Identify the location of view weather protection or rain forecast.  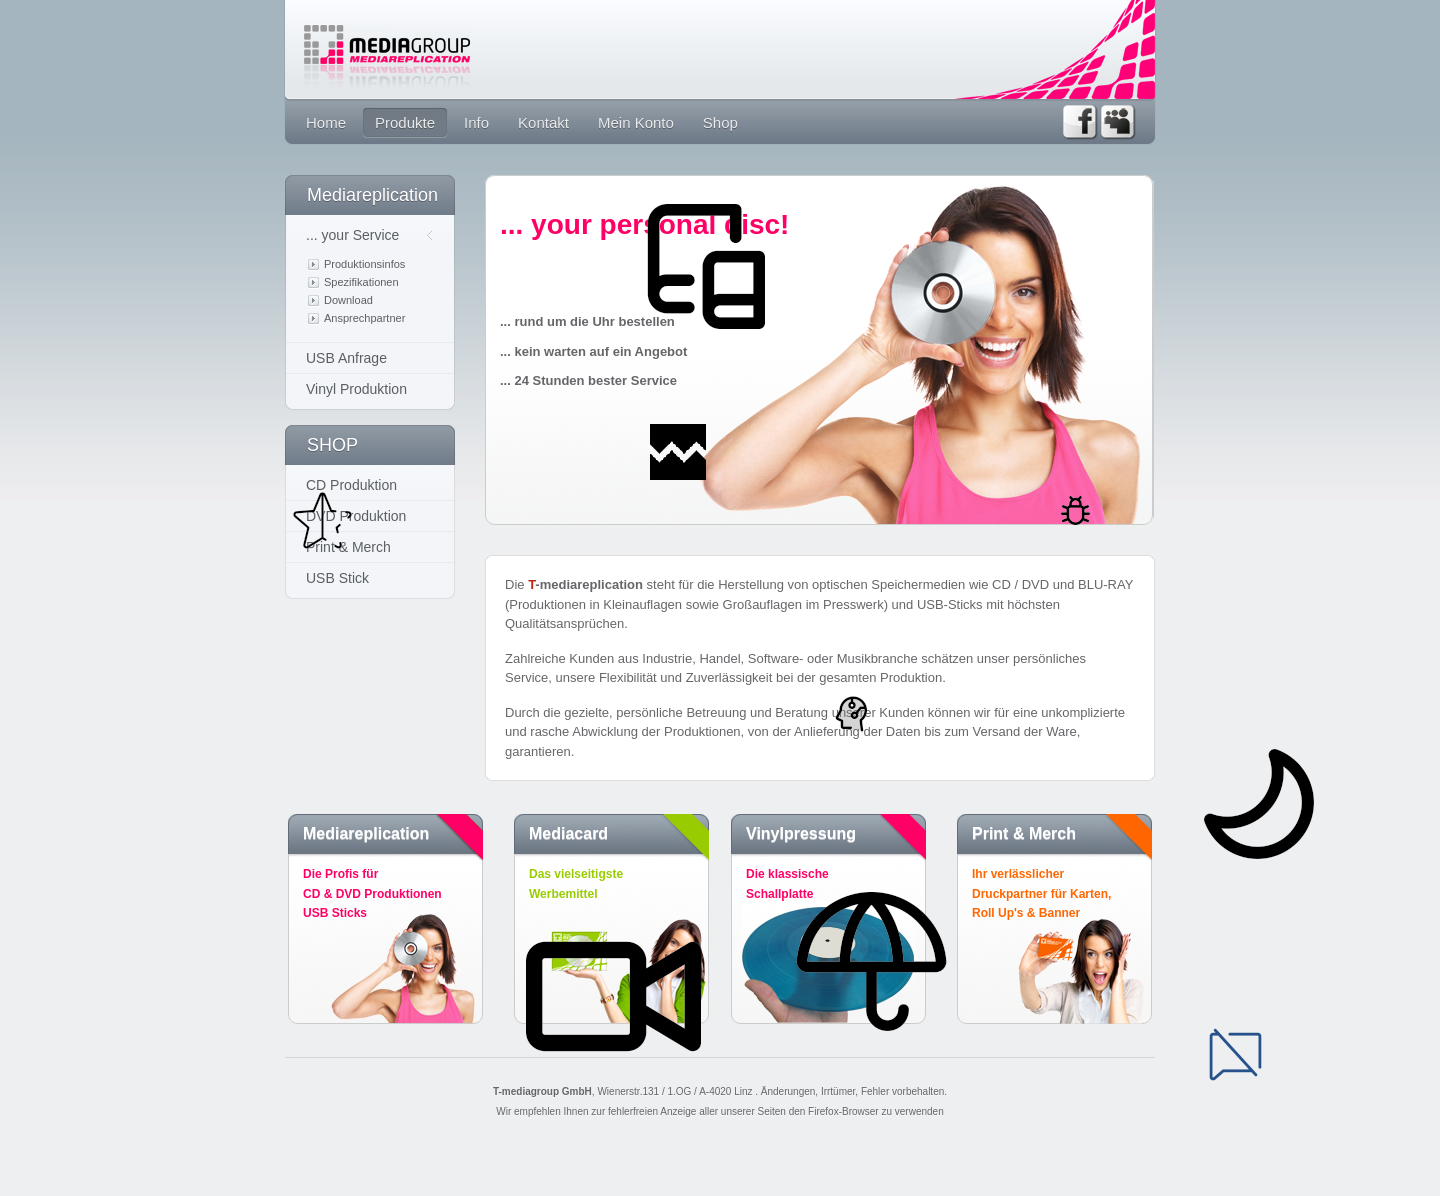
(871, 961).